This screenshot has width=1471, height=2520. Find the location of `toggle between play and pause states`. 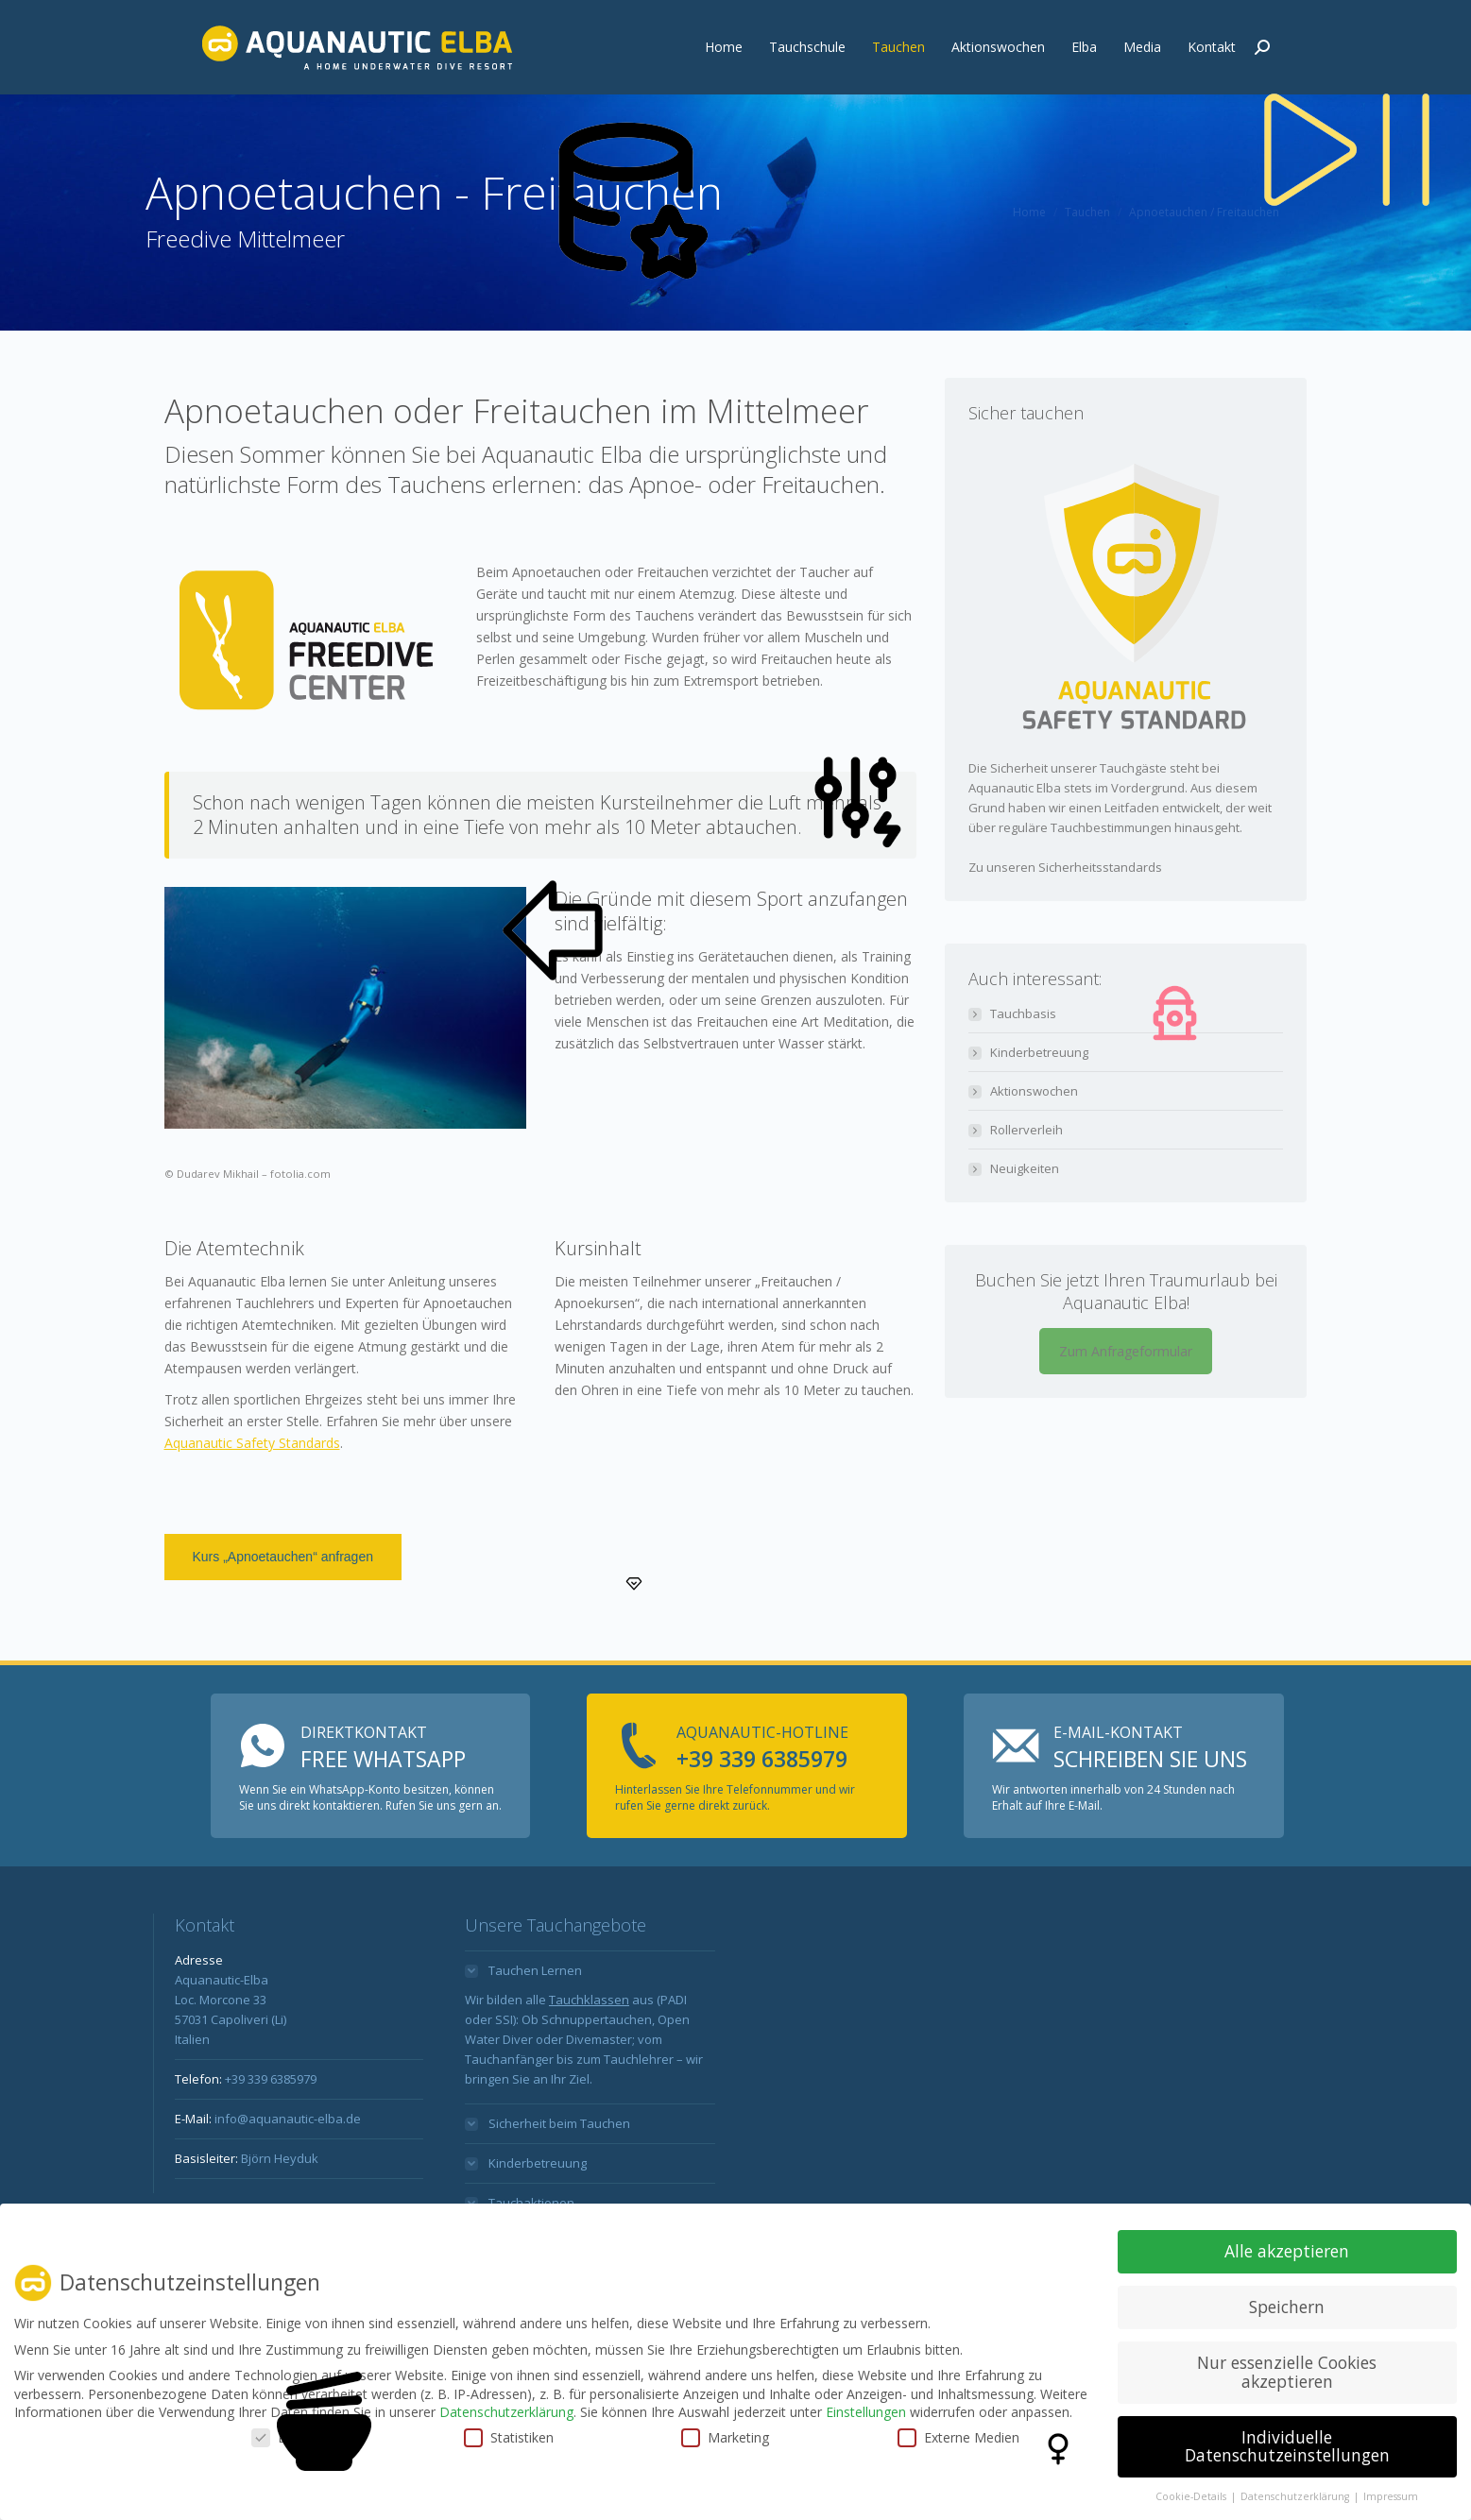

toggle between play and pause states is located at coordinates (1346, 149).